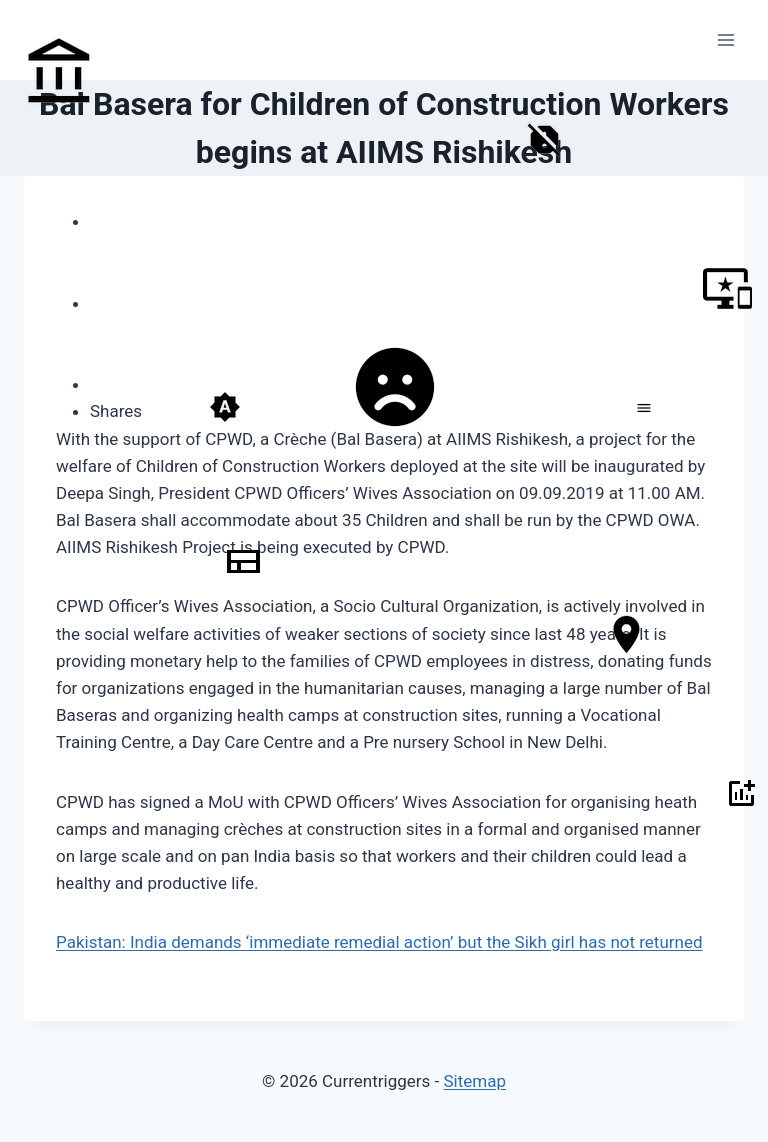  What do you see at coordinates (60, 73) in the screenshot?
I see `access banking or financial services` at bounding box center [60, 73].